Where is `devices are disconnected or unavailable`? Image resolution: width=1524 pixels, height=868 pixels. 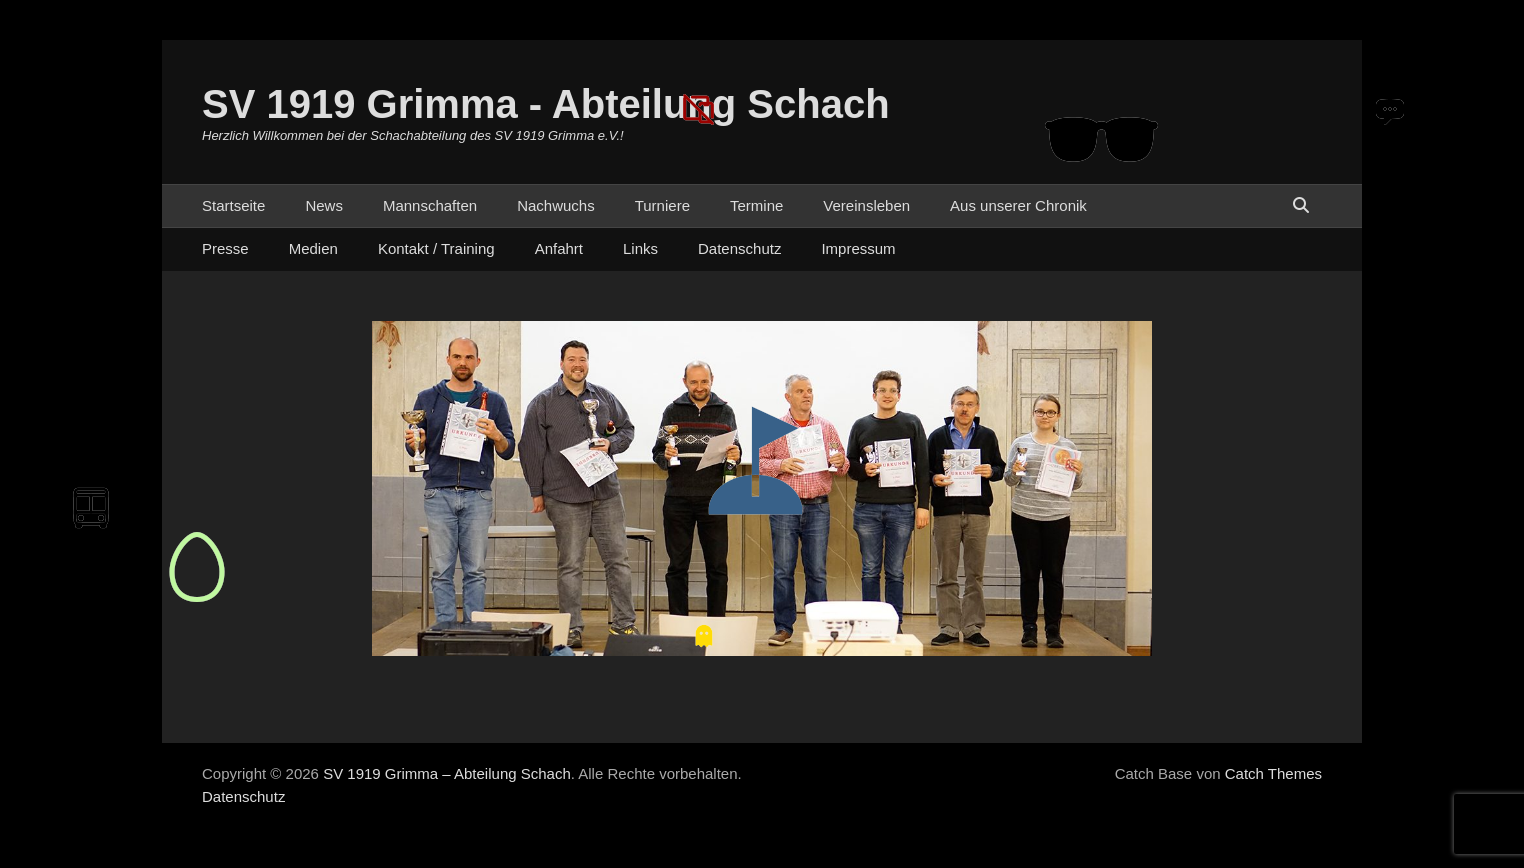 devices are disconnected or unavailable is located at coordinates (698, 109).